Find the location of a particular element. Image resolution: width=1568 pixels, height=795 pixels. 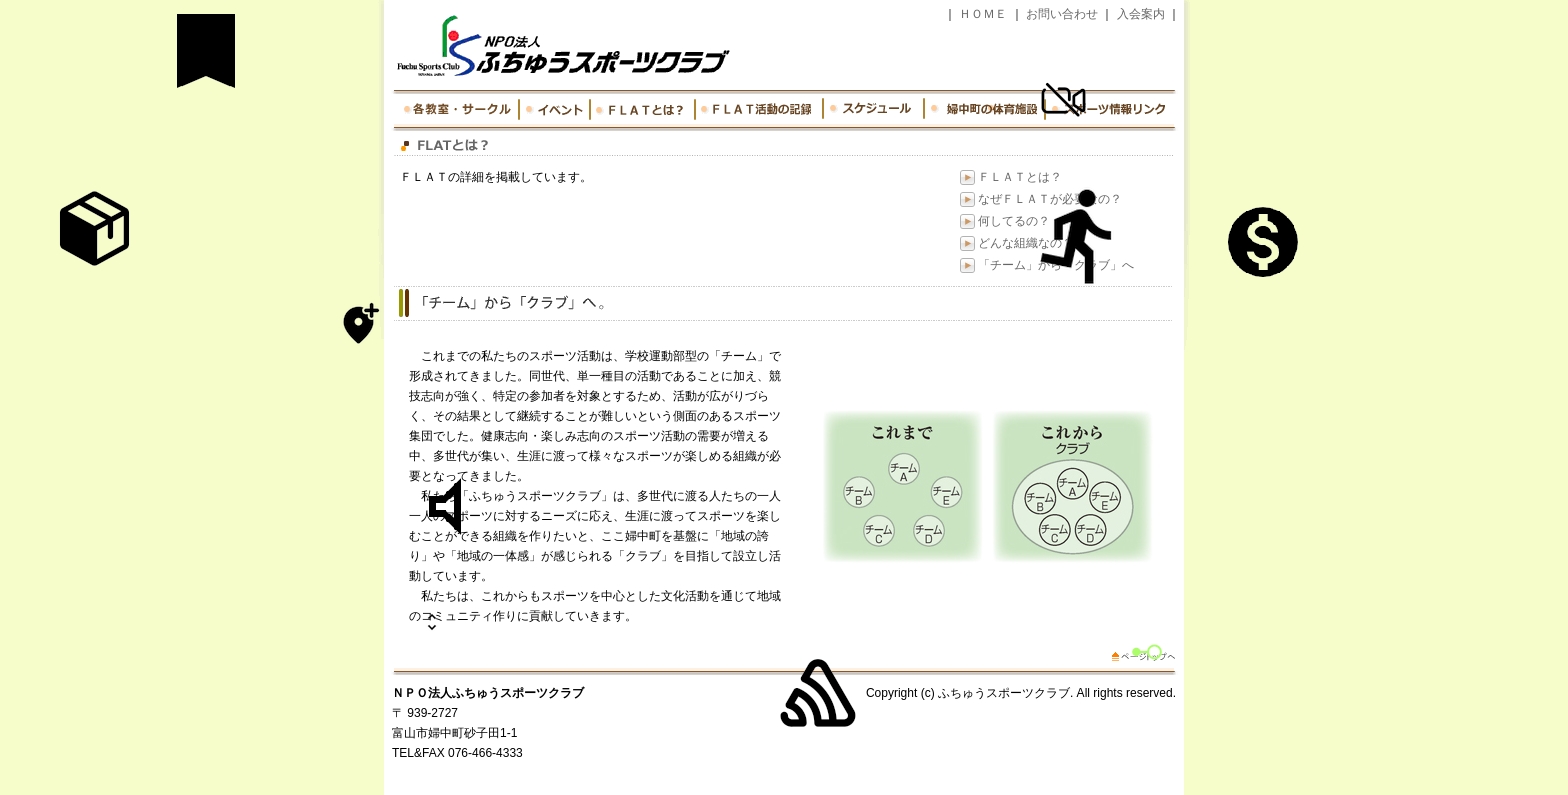

add a new location pin to the map is located at coordinates (358, 323).